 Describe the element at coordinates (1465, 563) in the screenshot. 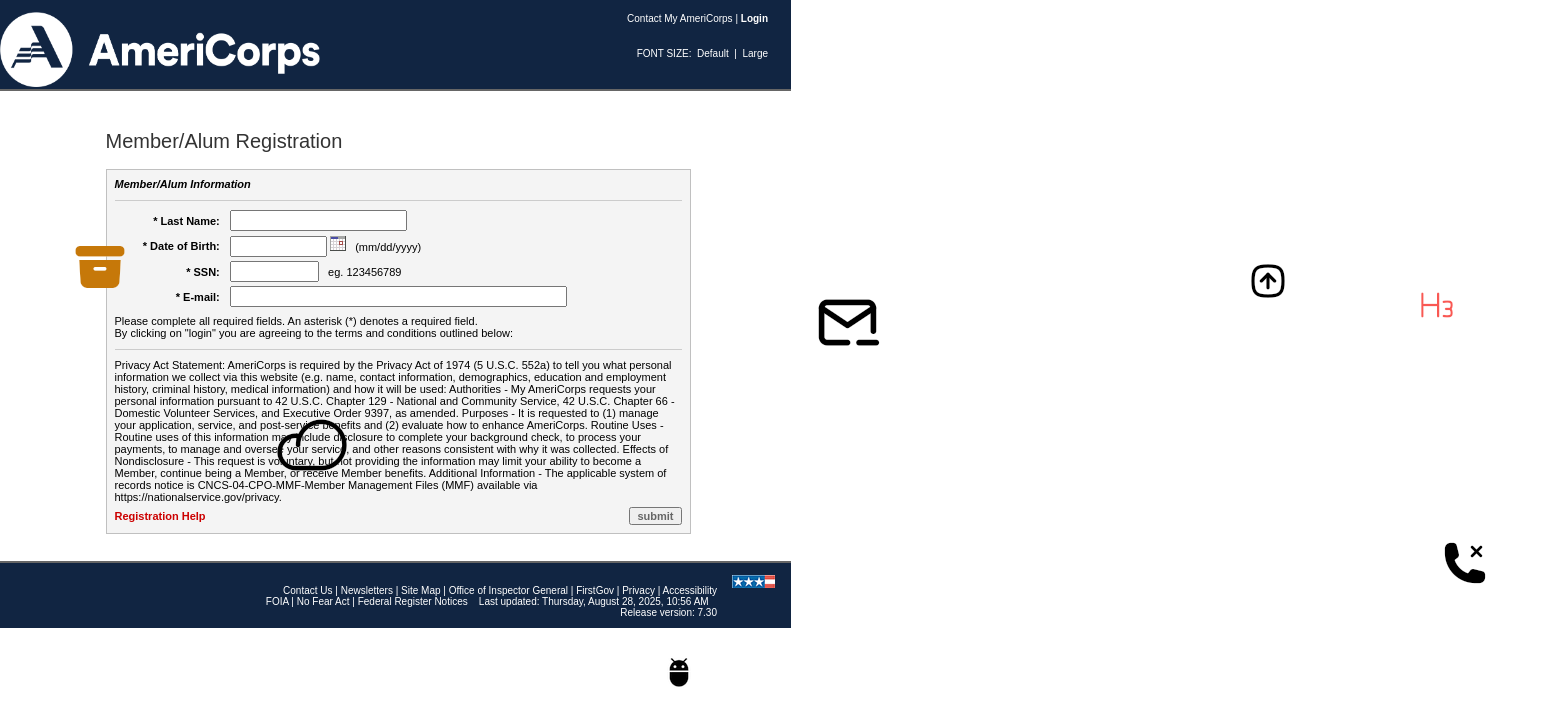

I see `end or decline a phone call` at that location.